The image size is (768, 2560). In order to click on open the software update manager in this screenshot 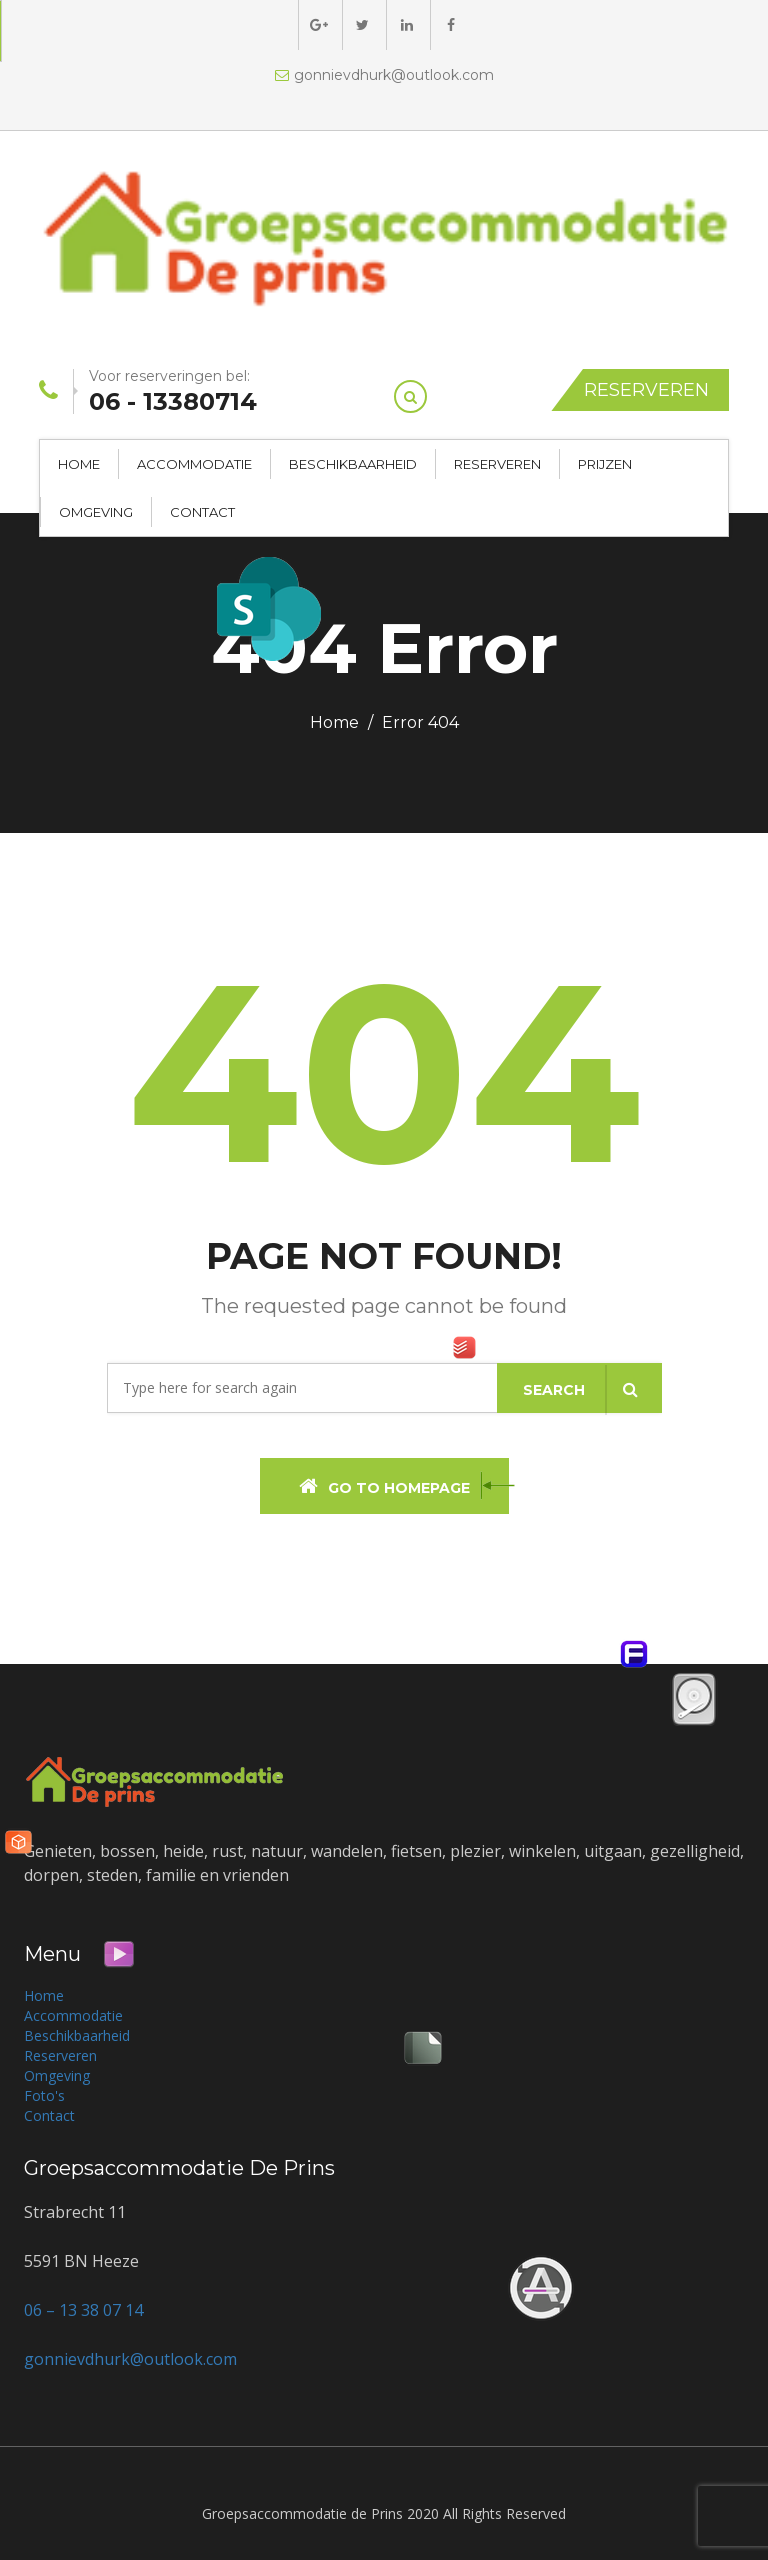, I will do `click(541, 2288)`.